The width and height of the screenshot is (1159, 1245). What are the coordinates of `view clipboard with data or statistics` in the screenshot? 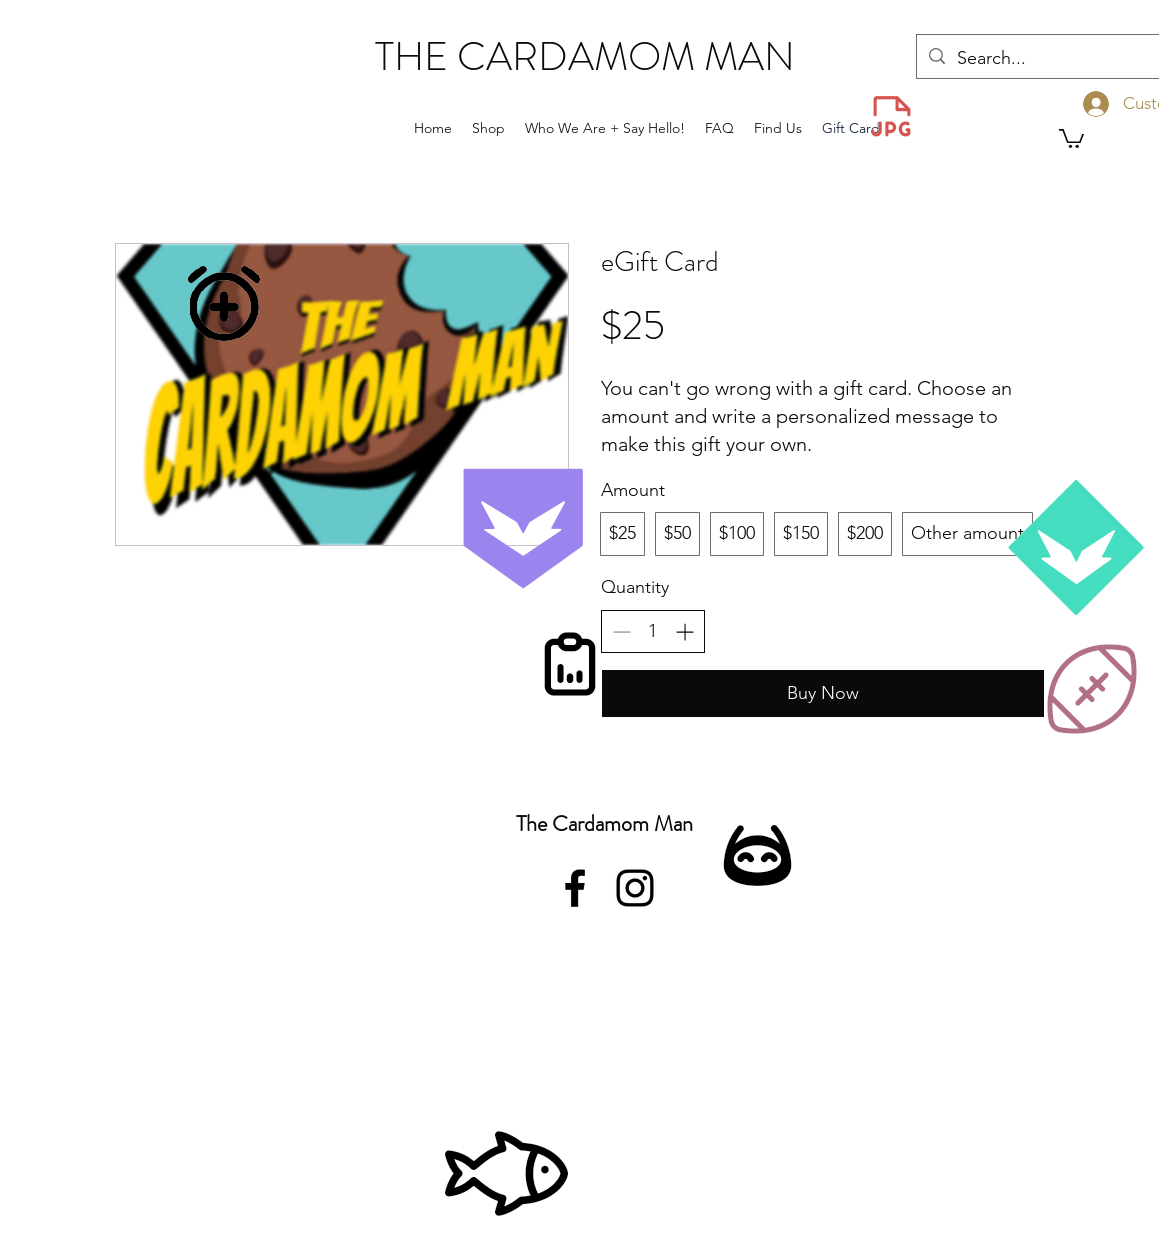 It's located at (570, 664).